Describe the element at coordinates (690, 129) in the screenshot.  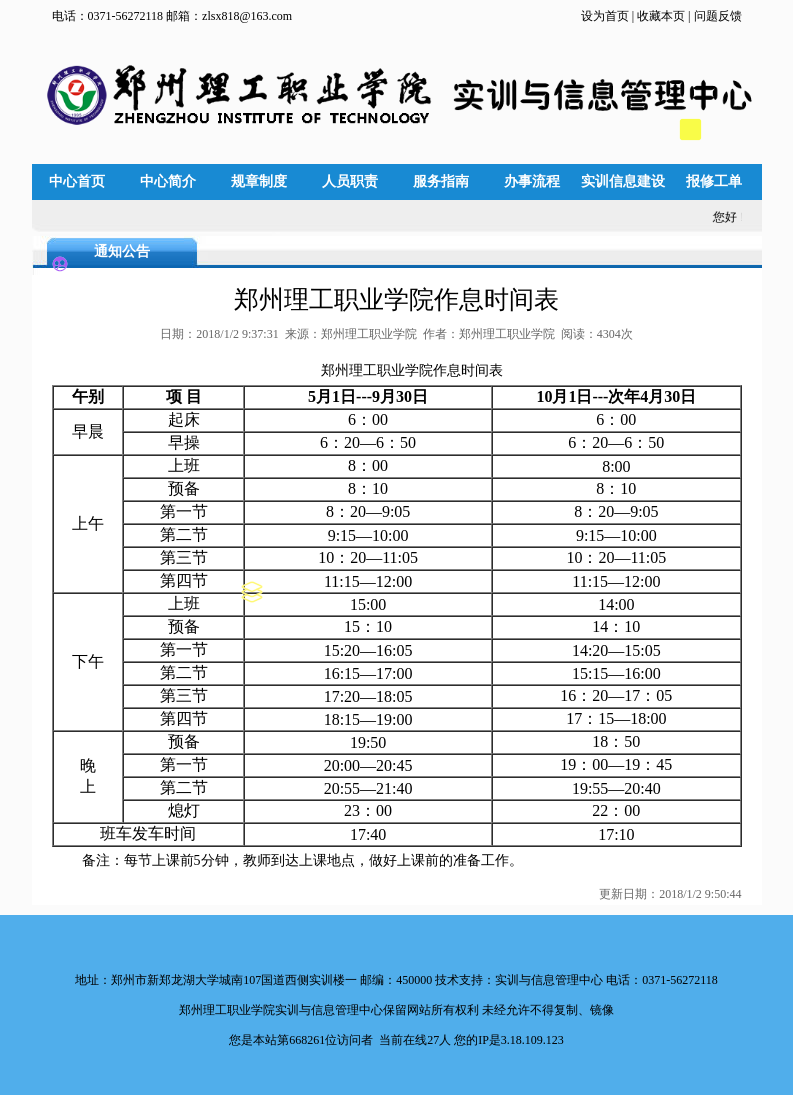
I see `stop media playback` at that location.